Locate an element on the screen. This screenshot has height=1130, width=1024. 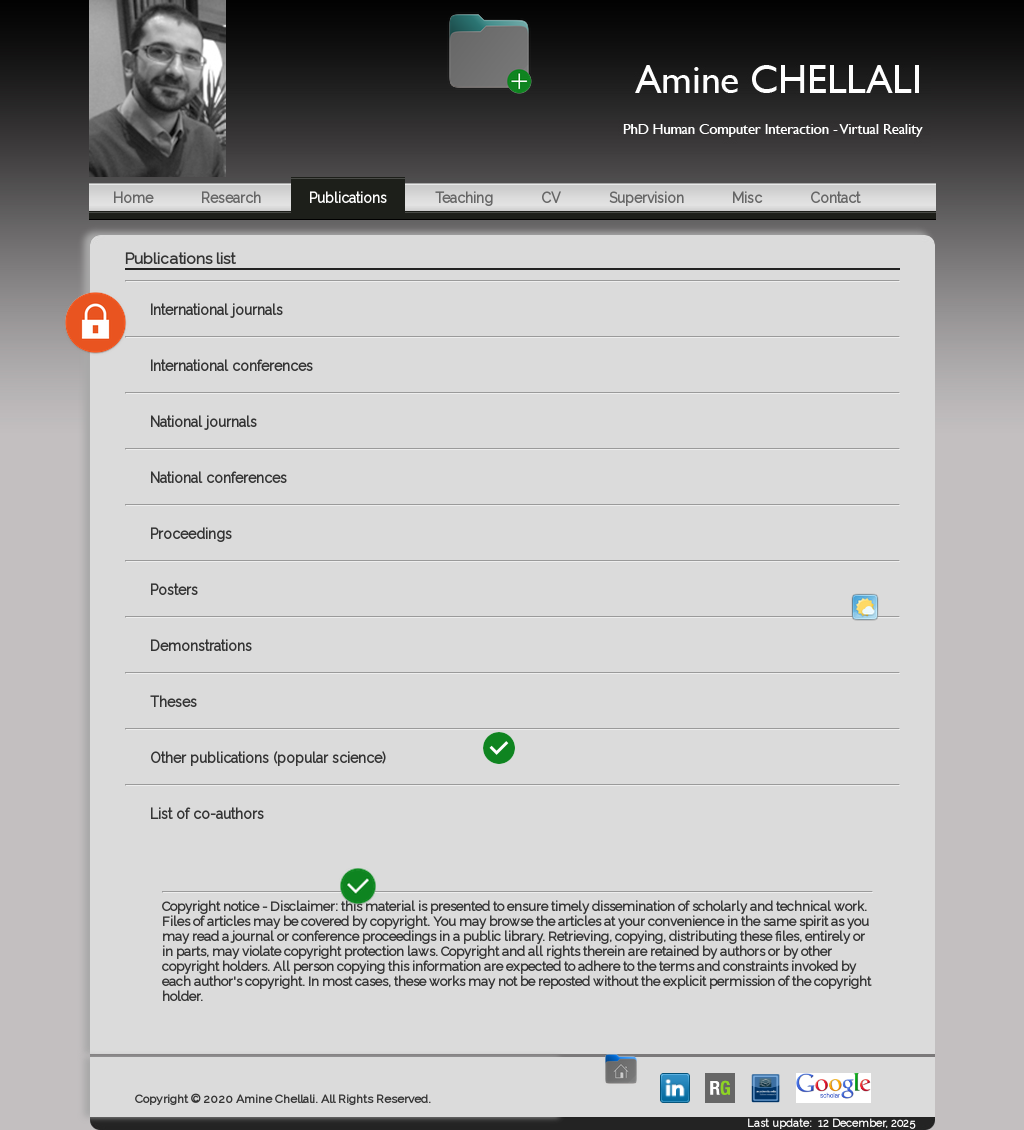
create a new folder is located at coordinates (489, 51).